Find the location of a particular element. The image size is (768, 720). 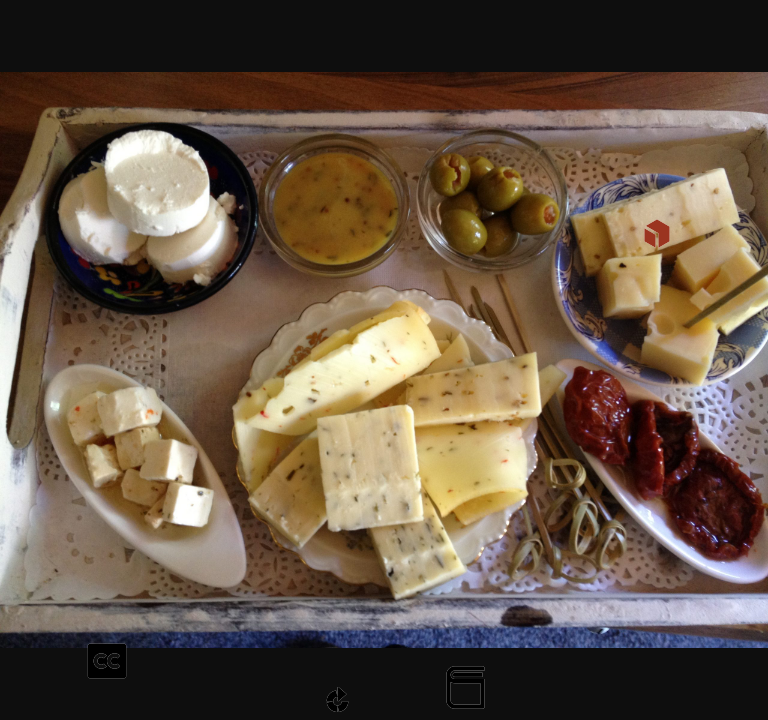

open library or book collection is located at coordinates (465, 687).